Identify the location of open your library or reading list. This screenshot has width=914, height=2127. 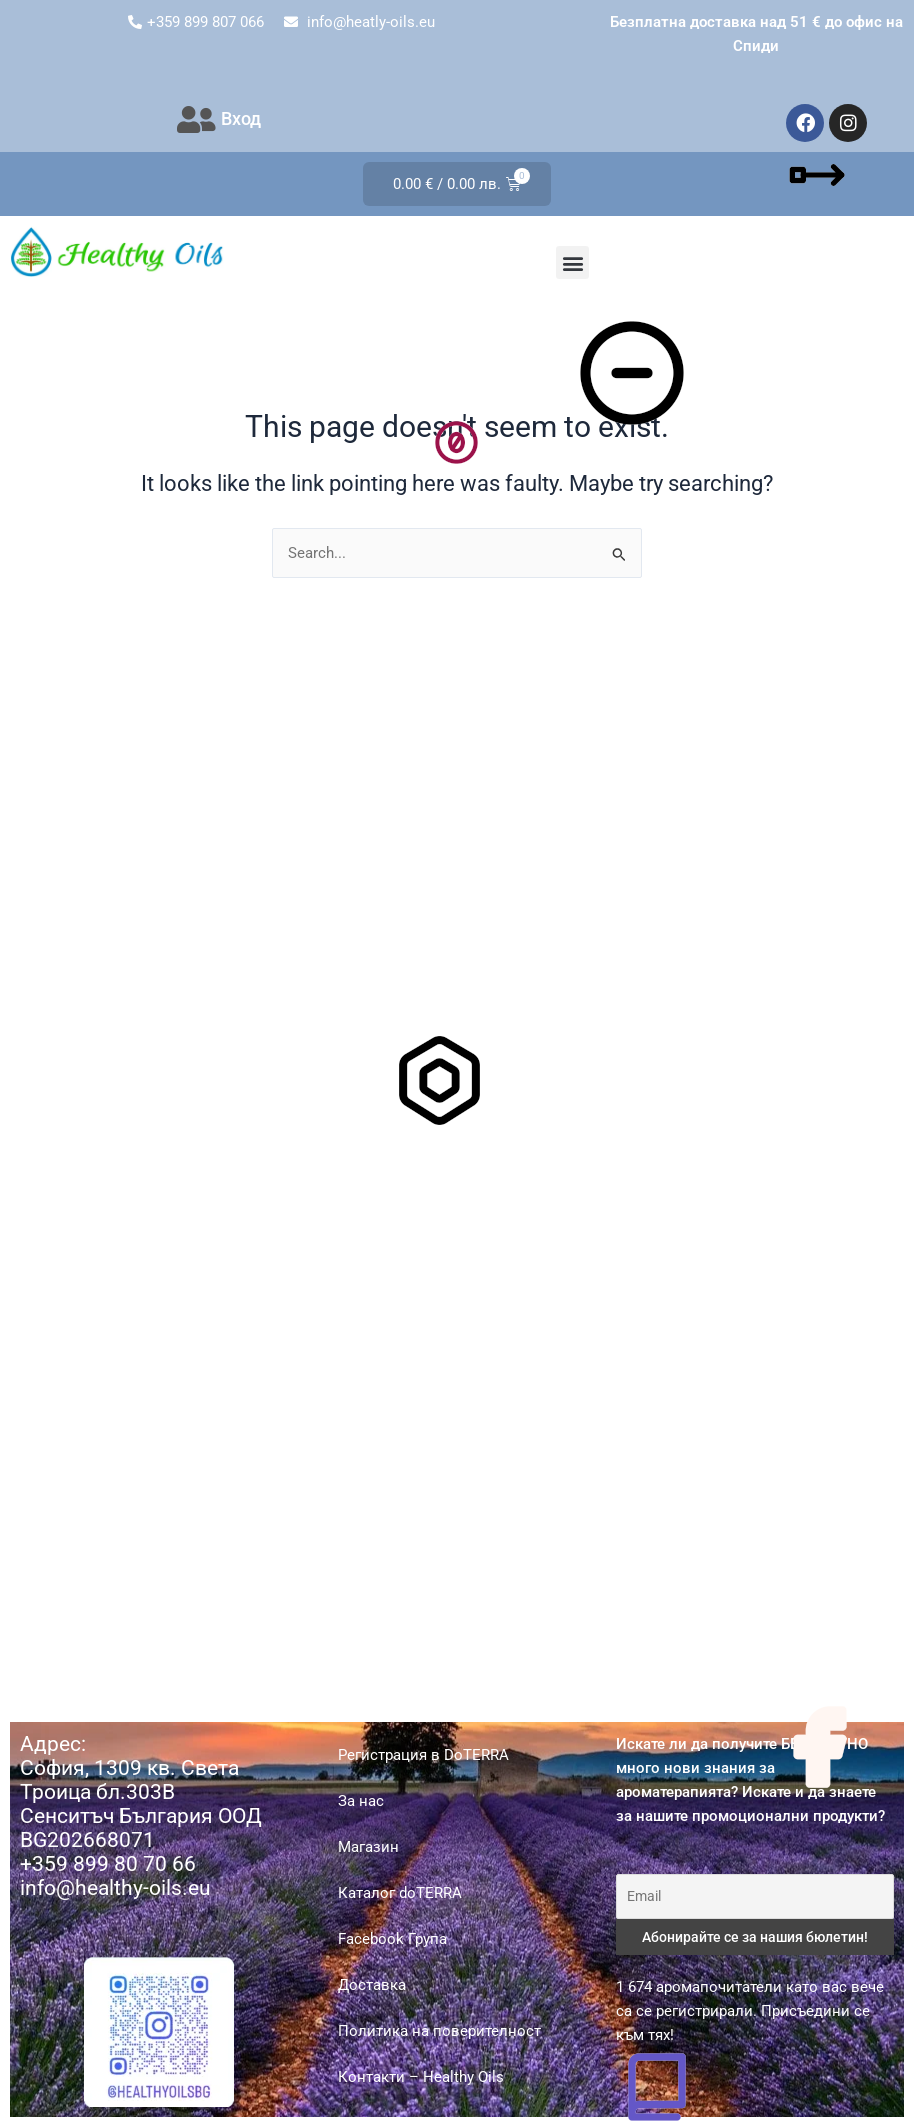
(657, 2087).